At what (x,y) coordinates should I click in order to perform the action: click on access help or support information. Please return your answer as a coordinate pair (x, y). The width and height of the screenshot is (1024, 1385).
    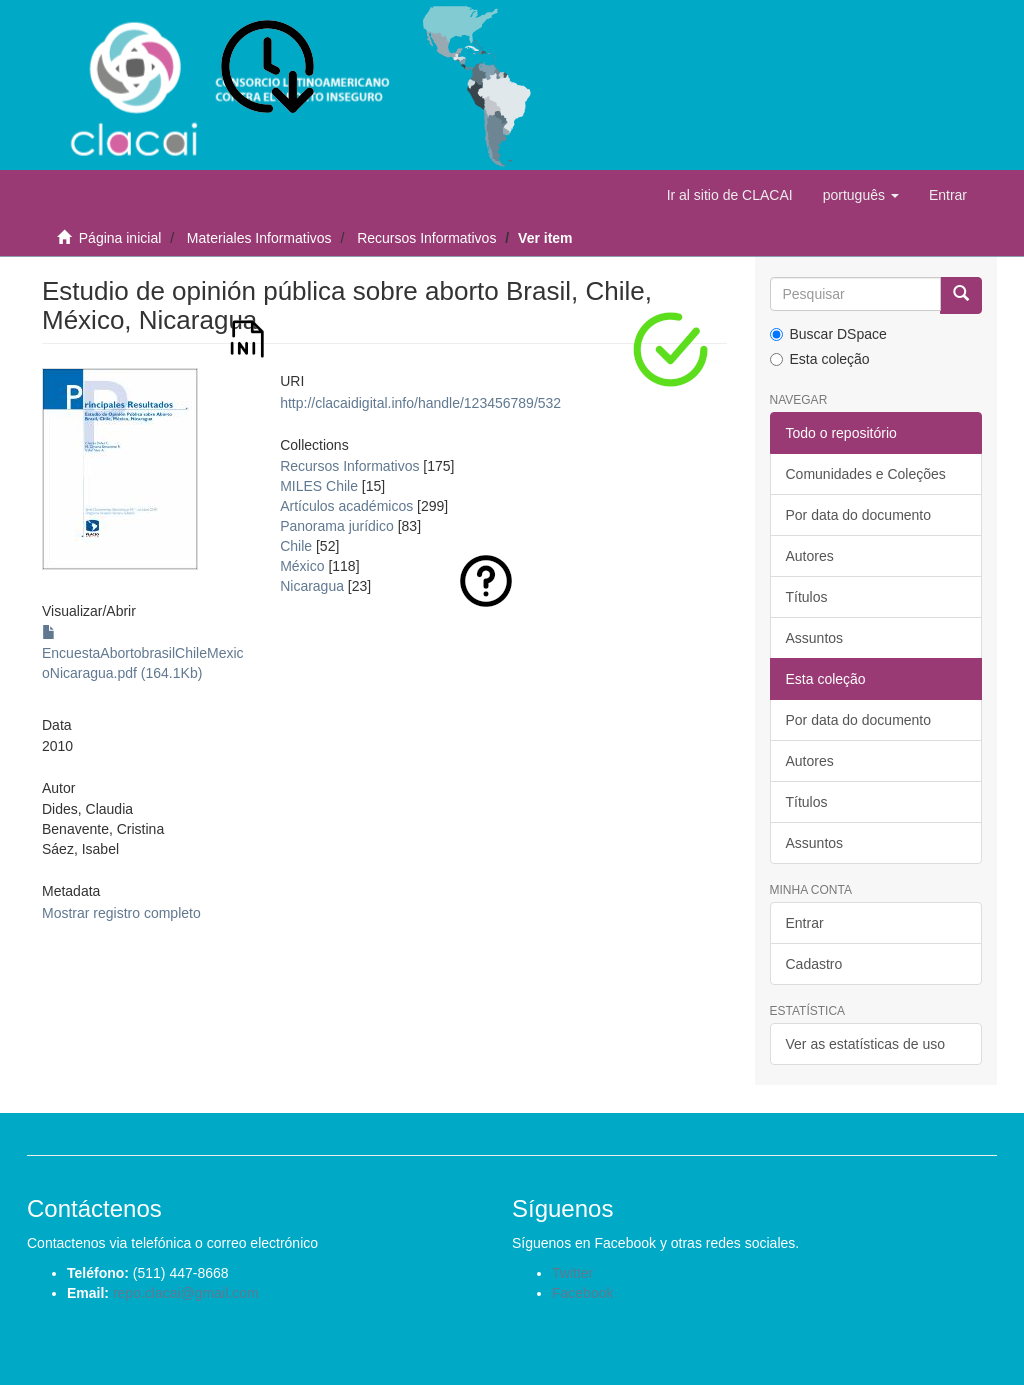
    Looking at the image, I should click on (486, 581).